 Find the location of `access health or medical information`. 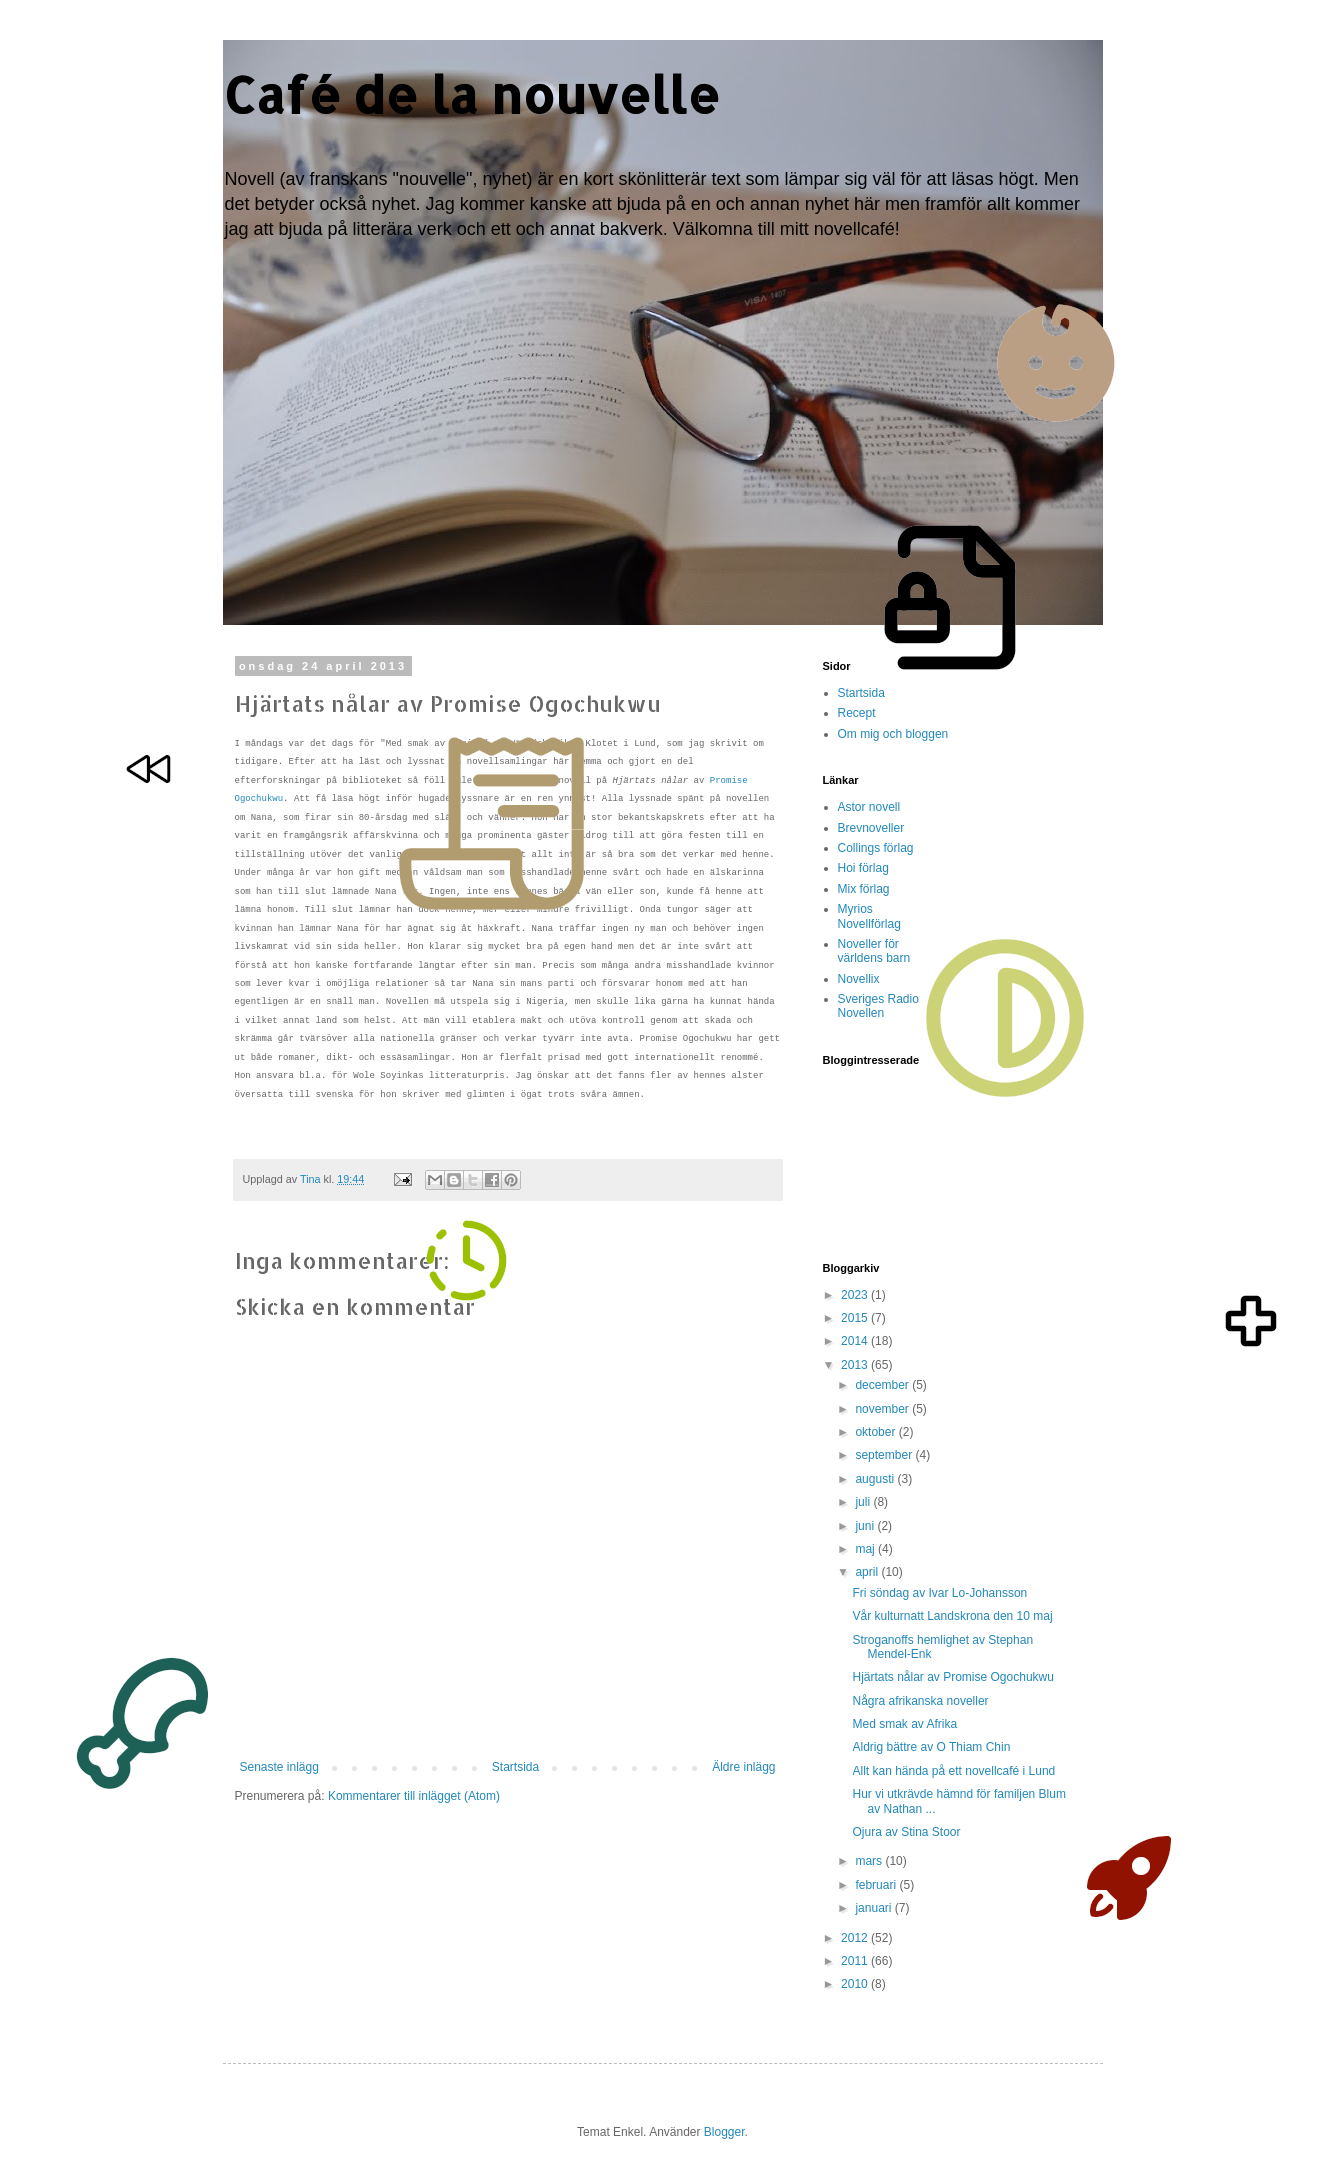

access health or medical information is located at coordinates (1251, 1321).